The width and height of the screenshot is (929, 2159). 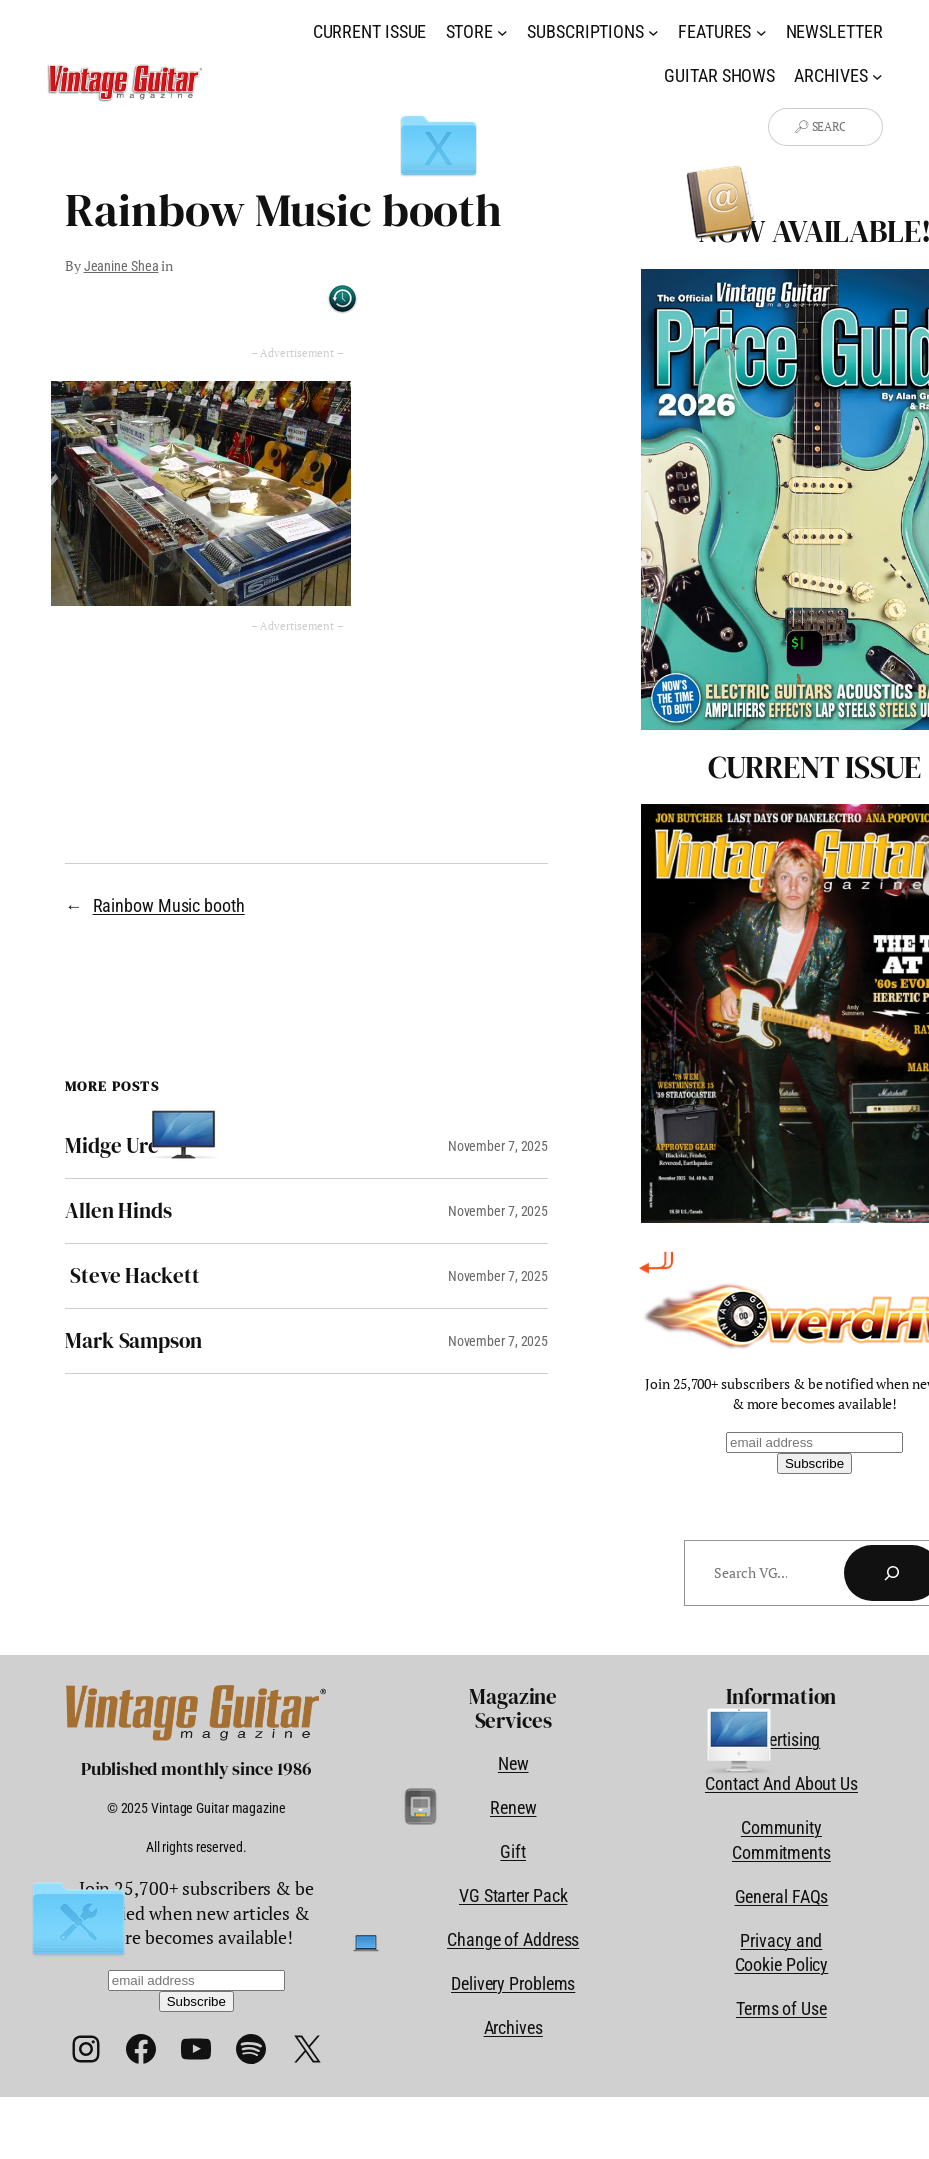 I want to click on open the utilities folder, so click(x=78, y=1918).